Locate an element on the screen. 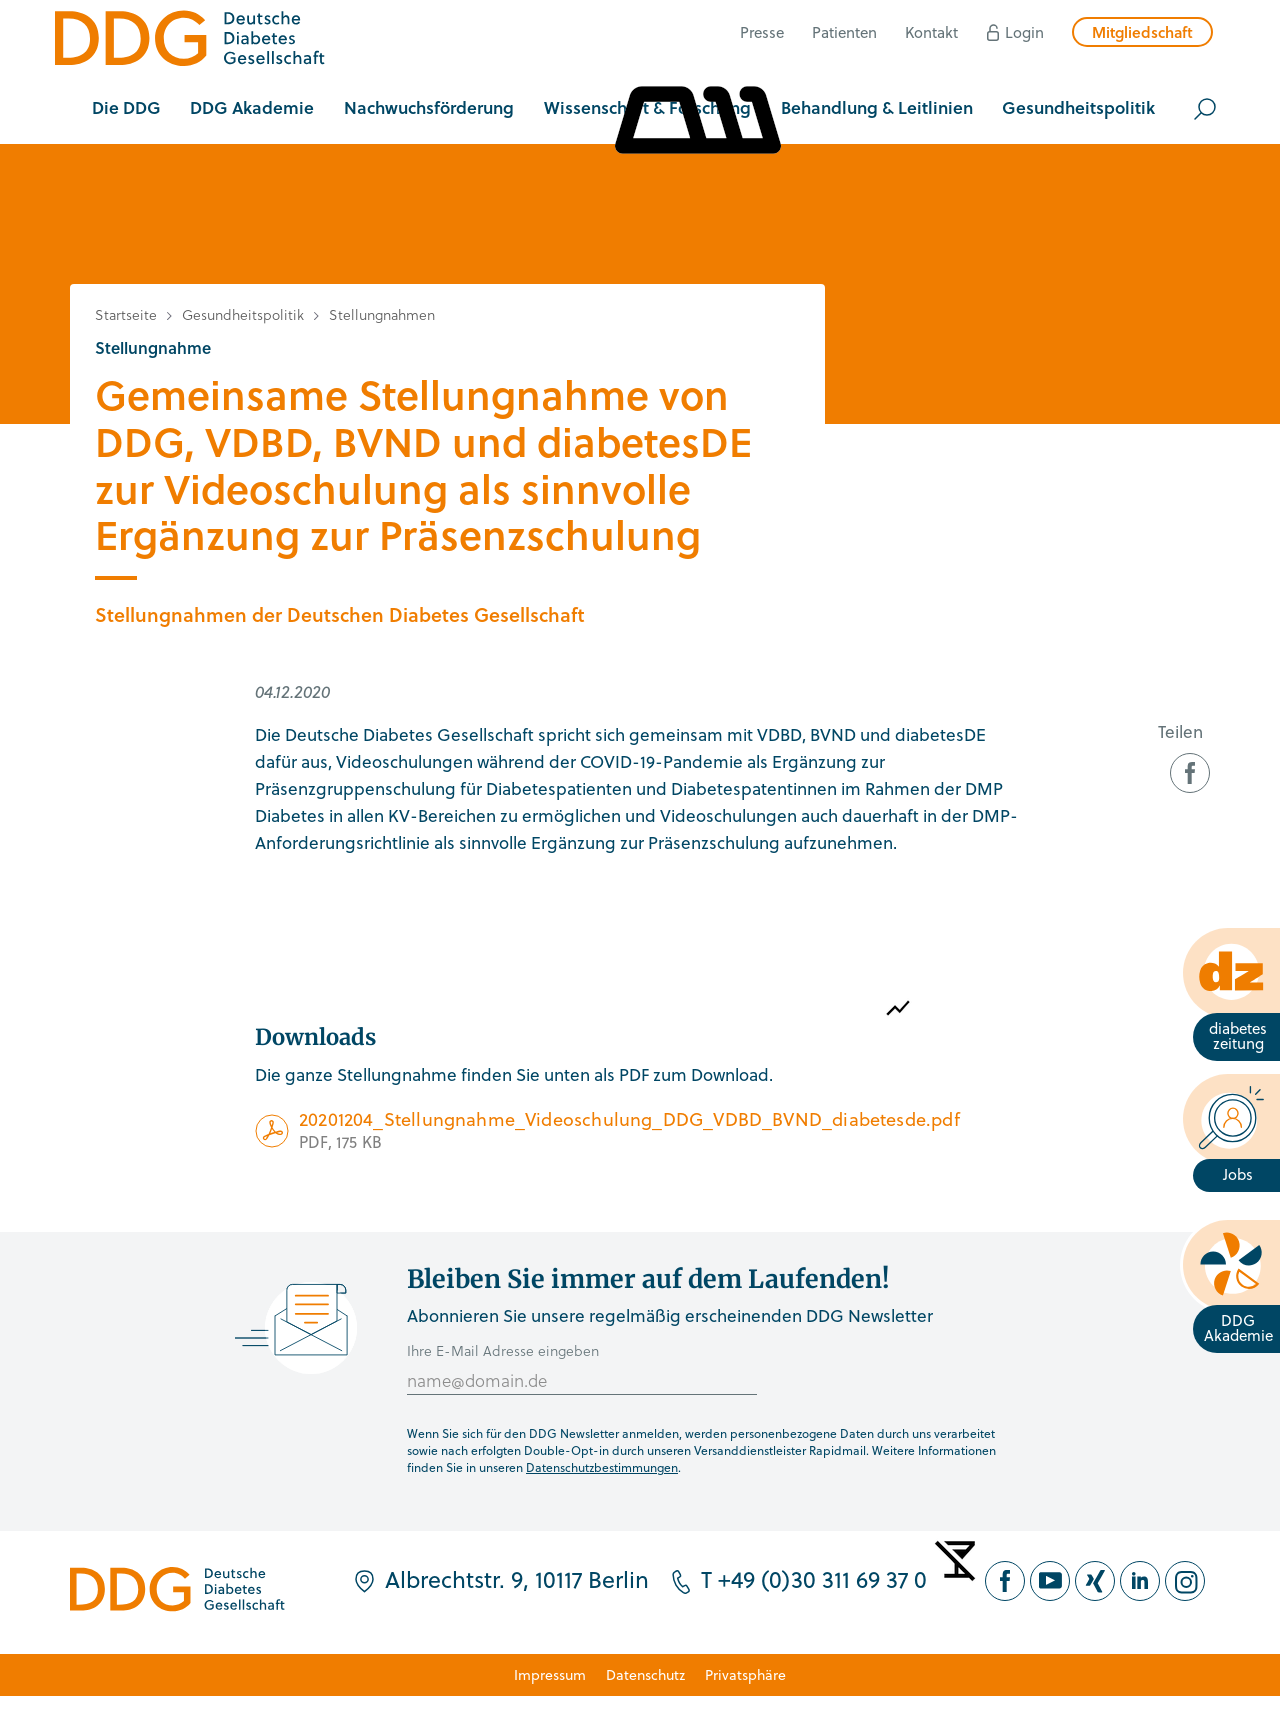 The width and height of the screenshot is (1280, 1721). switch between open browser tabs is located at coordinates (698, 120).